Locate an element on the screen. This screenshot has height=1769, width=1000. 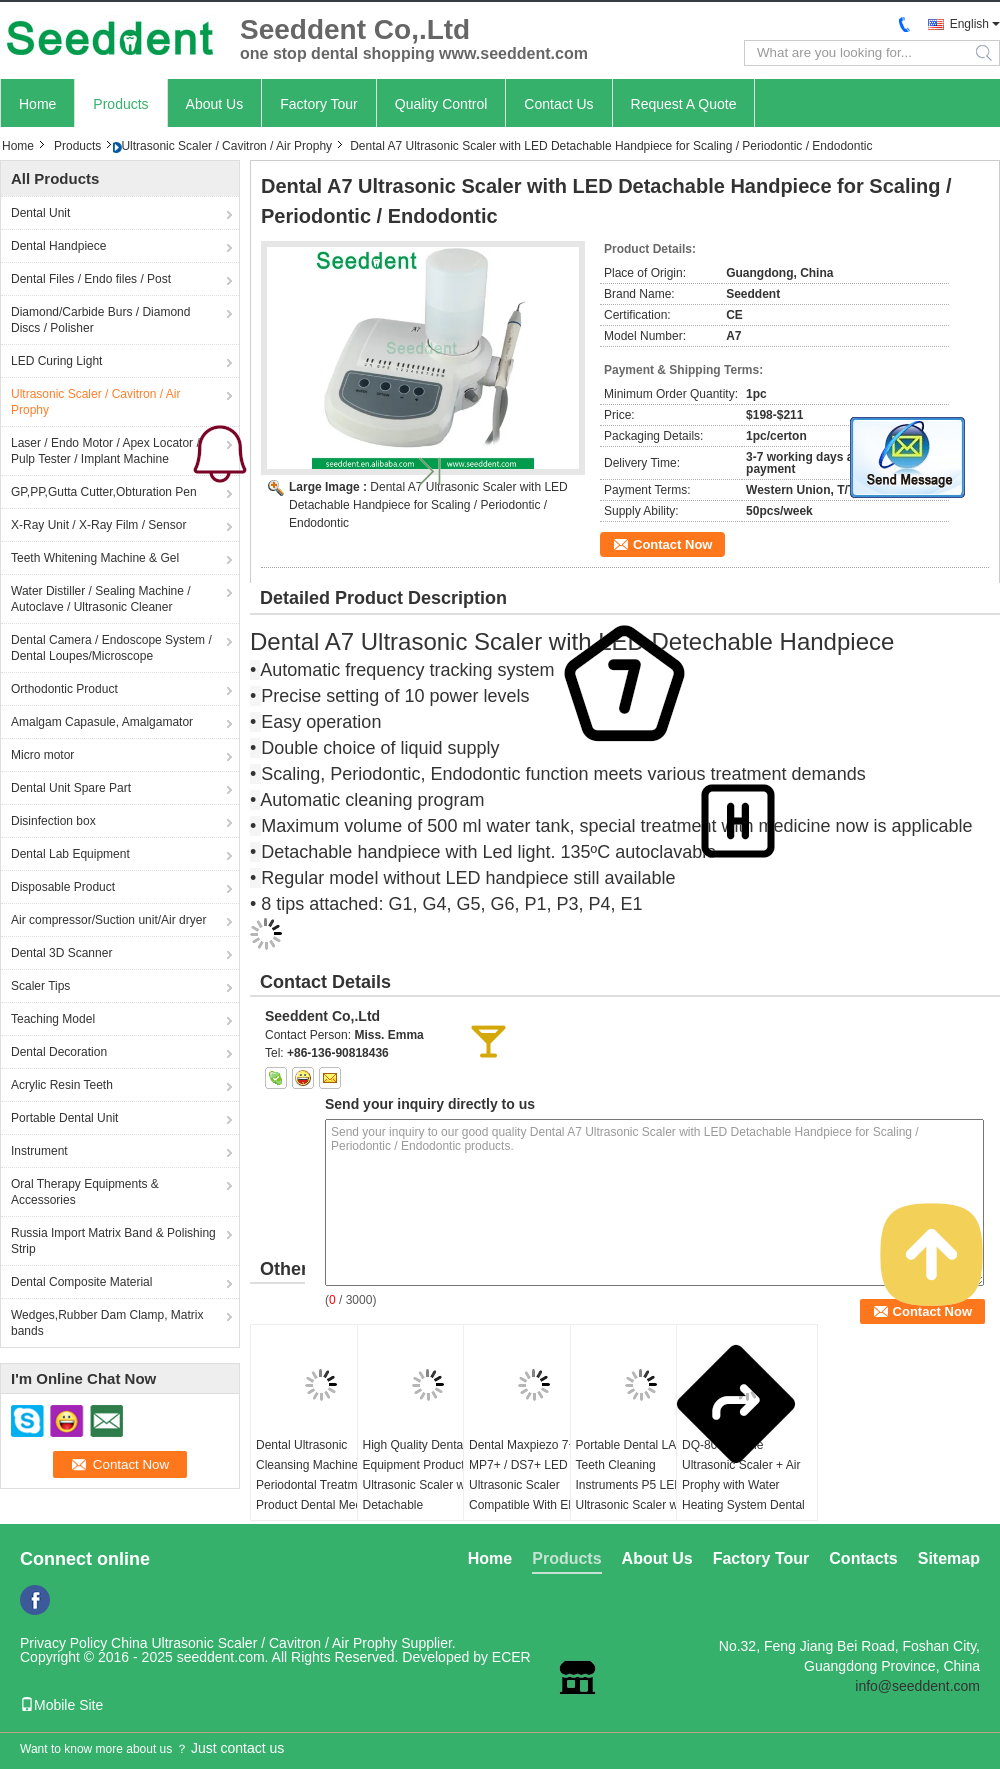
view bar or cocktail menu is located at coordinates (488, 1040).